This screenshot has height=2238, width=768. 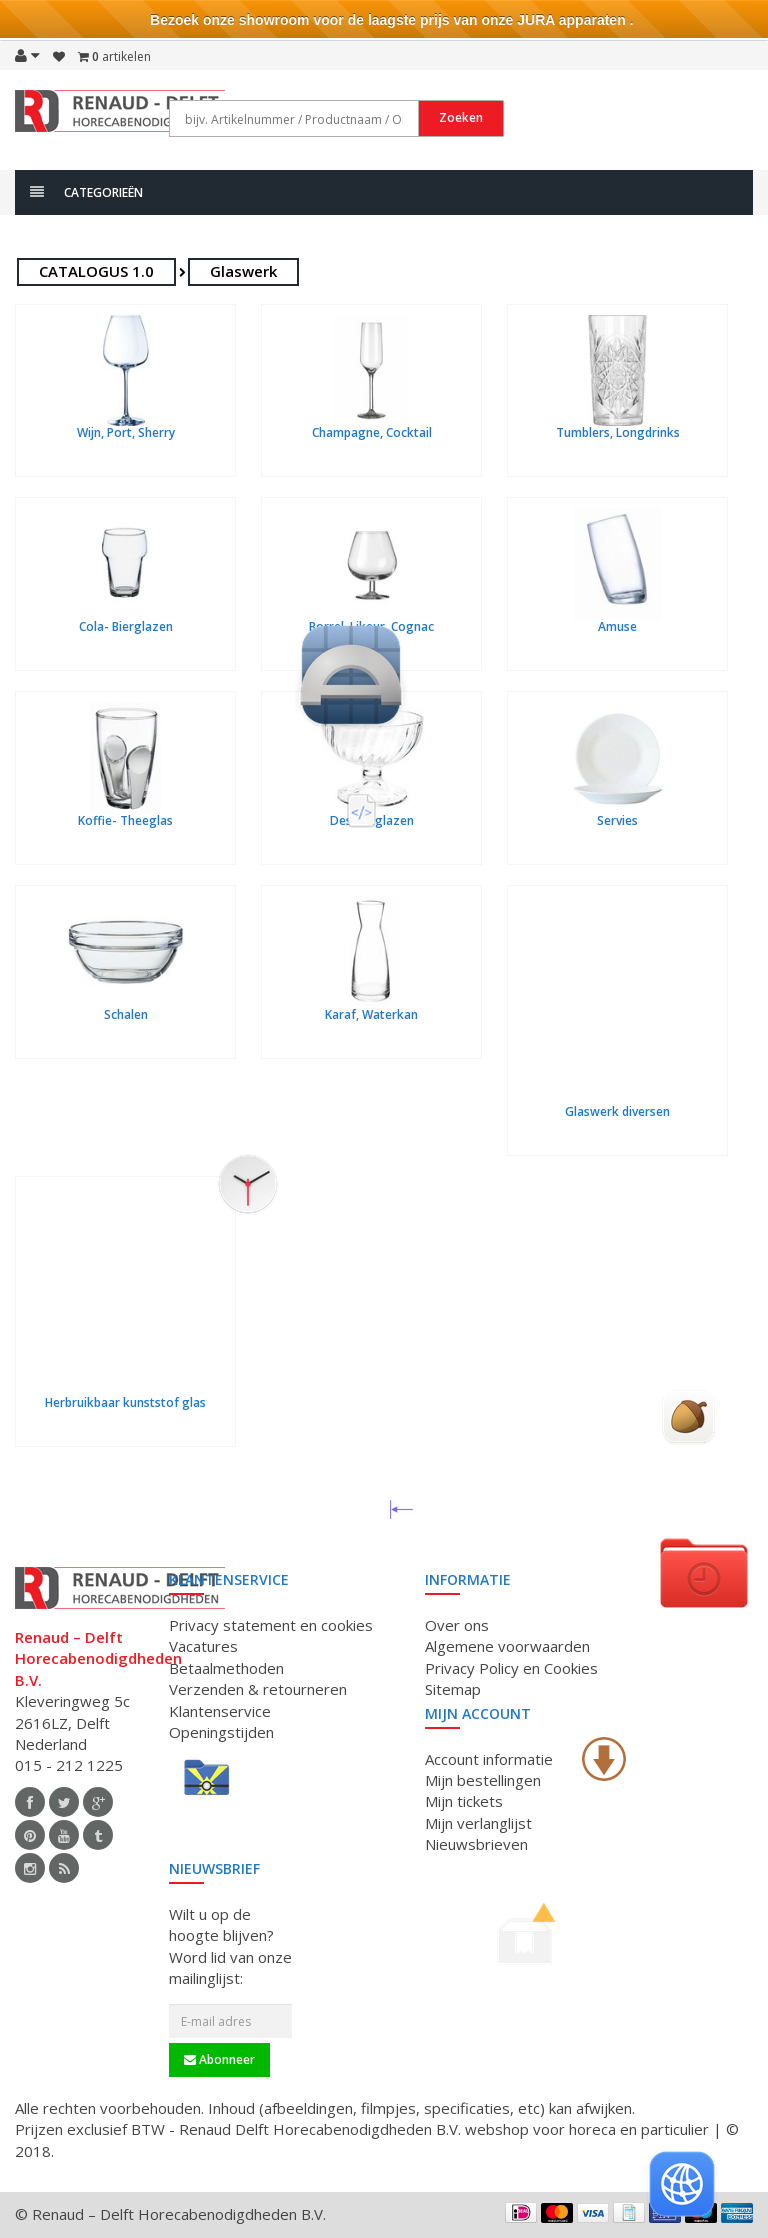 I want to click on access web-based applications, so click(x=682, y=2184).